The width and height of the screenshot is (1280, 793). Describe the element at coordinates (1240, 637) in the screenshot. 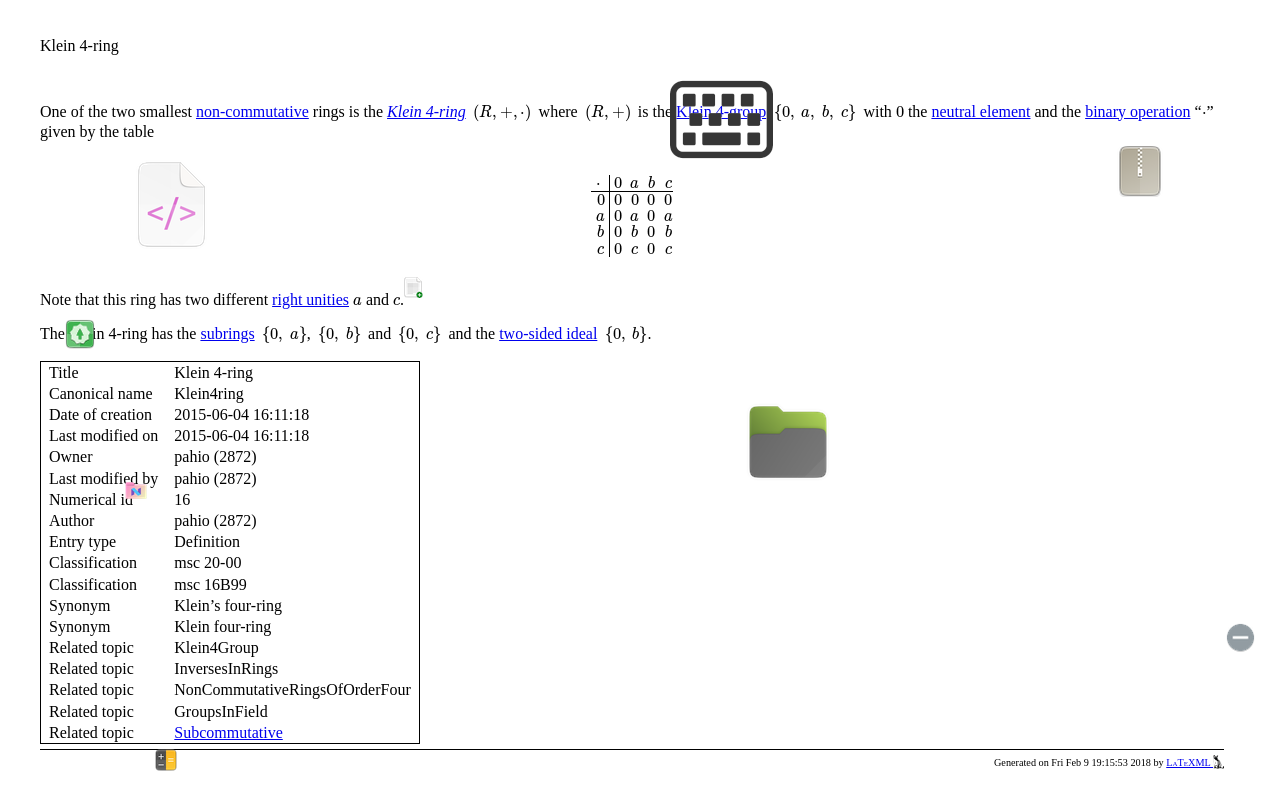

I see `indicates file excluded from dropbox selective sync` at that location.